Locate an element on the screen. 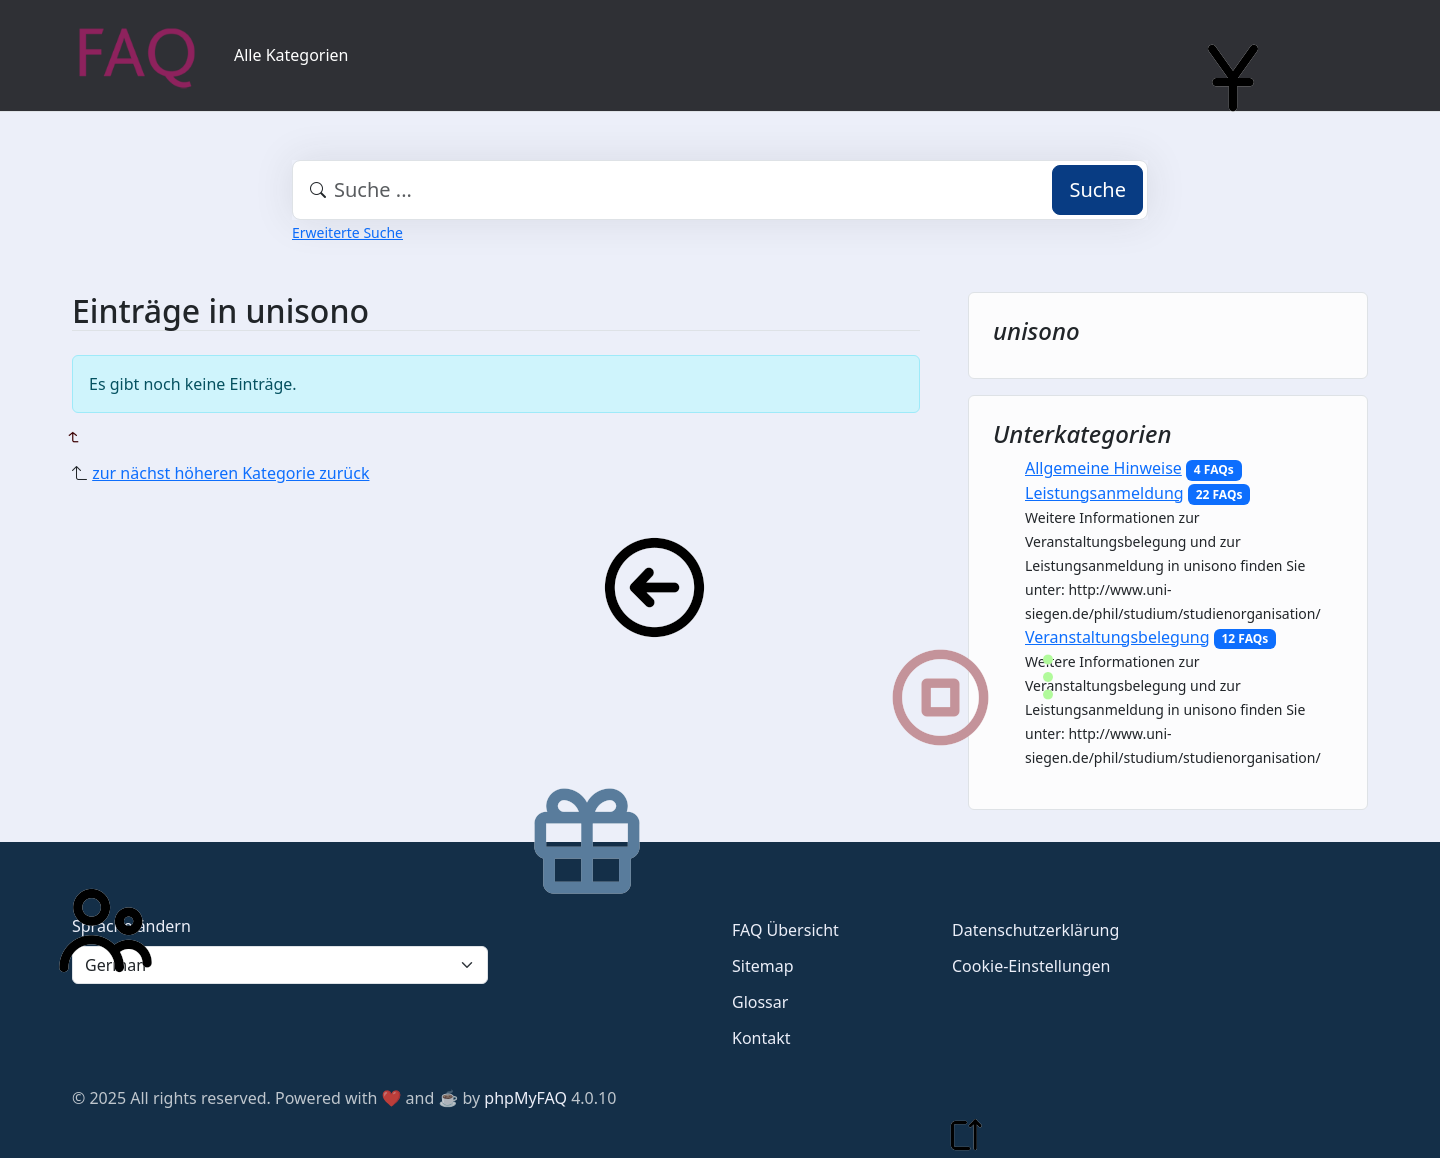 The image size is (1440, 1158). open additional options menu is located at coordinates (1048, 677).